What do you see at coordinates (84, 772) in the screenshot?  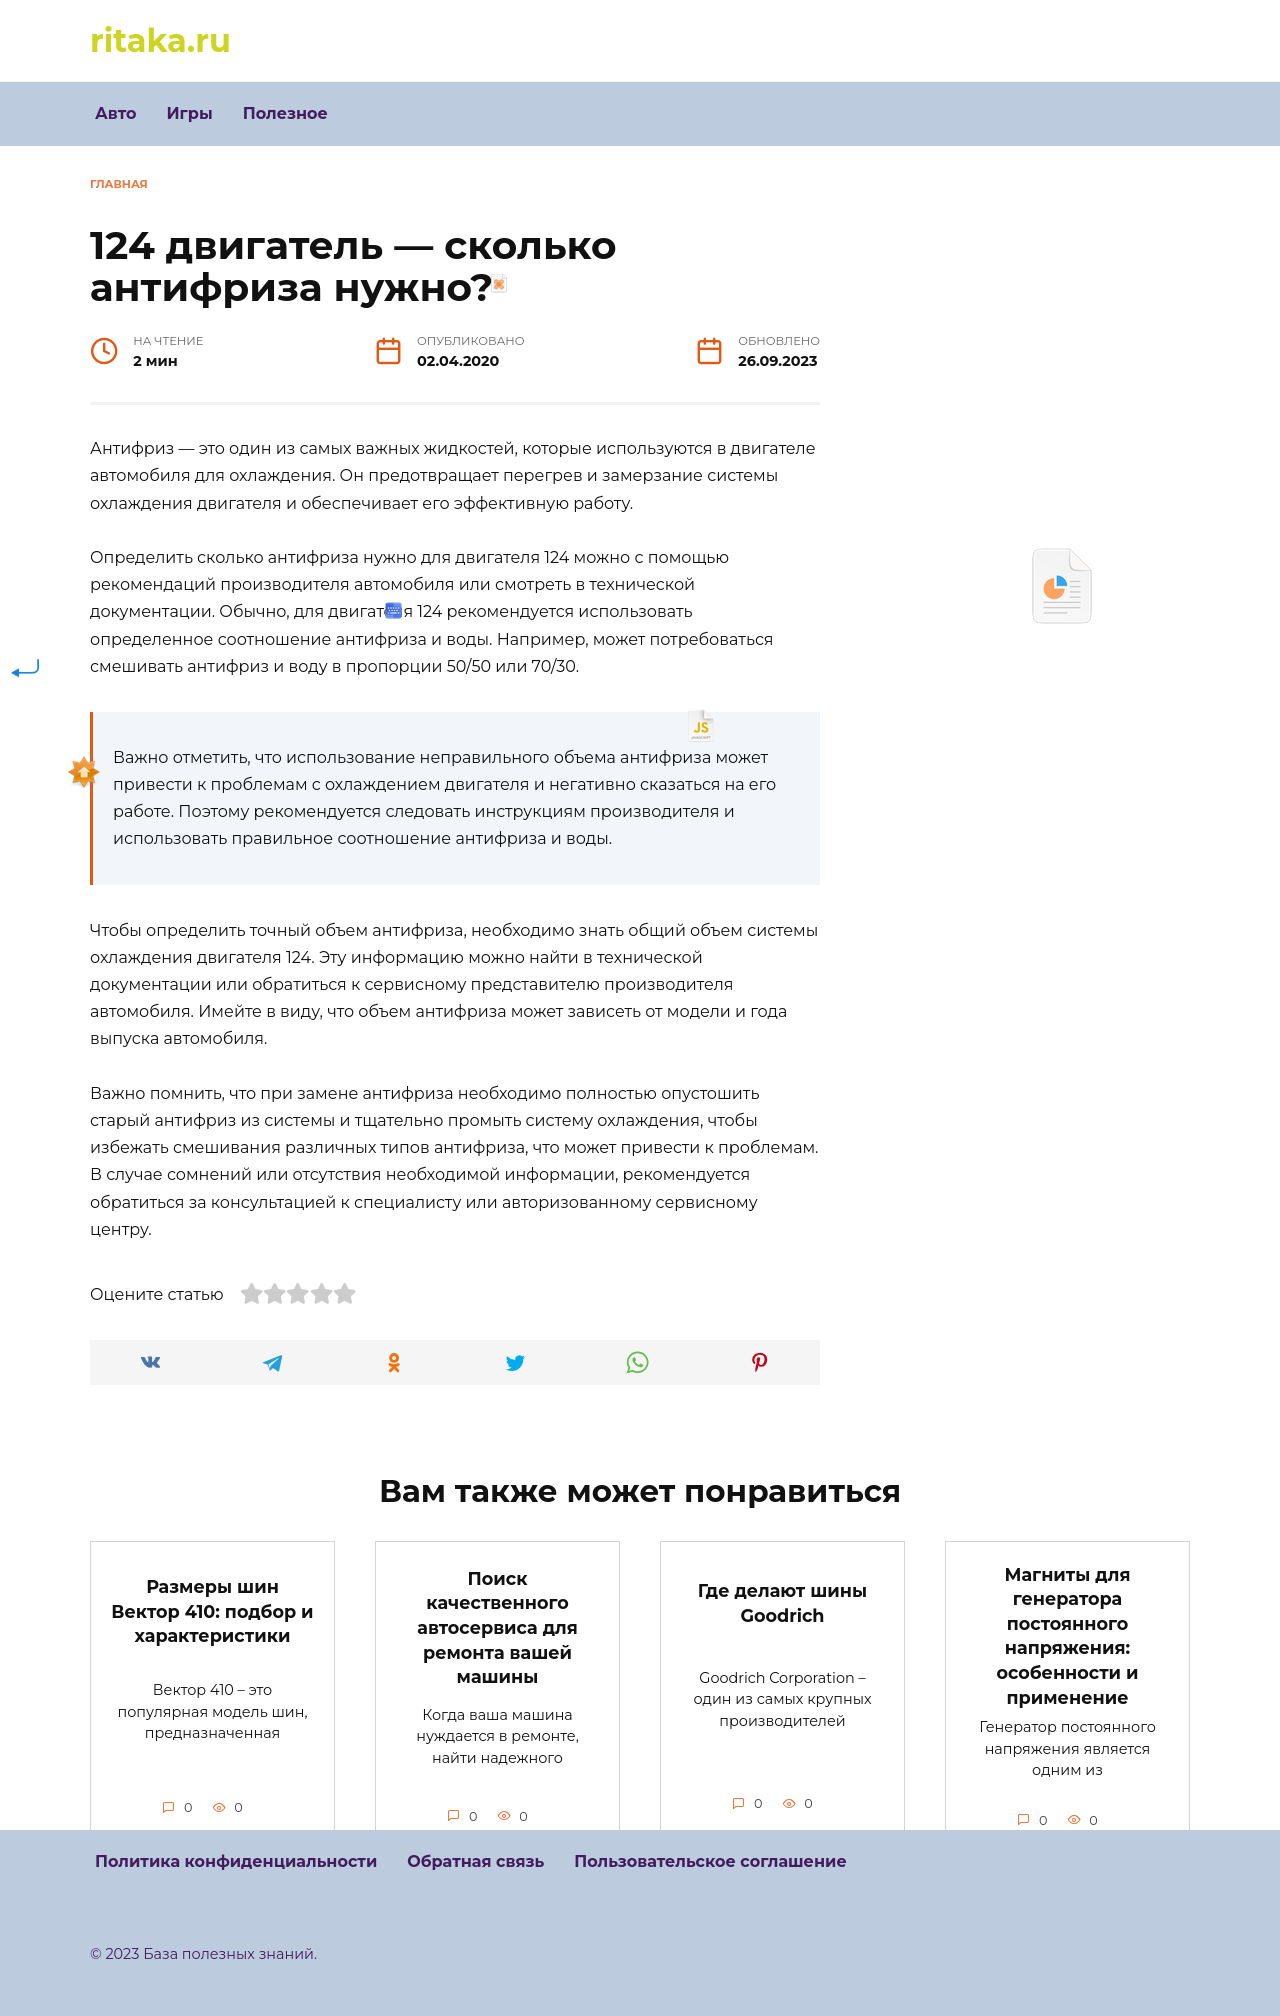 I see `indicates a software update is available` at bounding box center [84, 772].